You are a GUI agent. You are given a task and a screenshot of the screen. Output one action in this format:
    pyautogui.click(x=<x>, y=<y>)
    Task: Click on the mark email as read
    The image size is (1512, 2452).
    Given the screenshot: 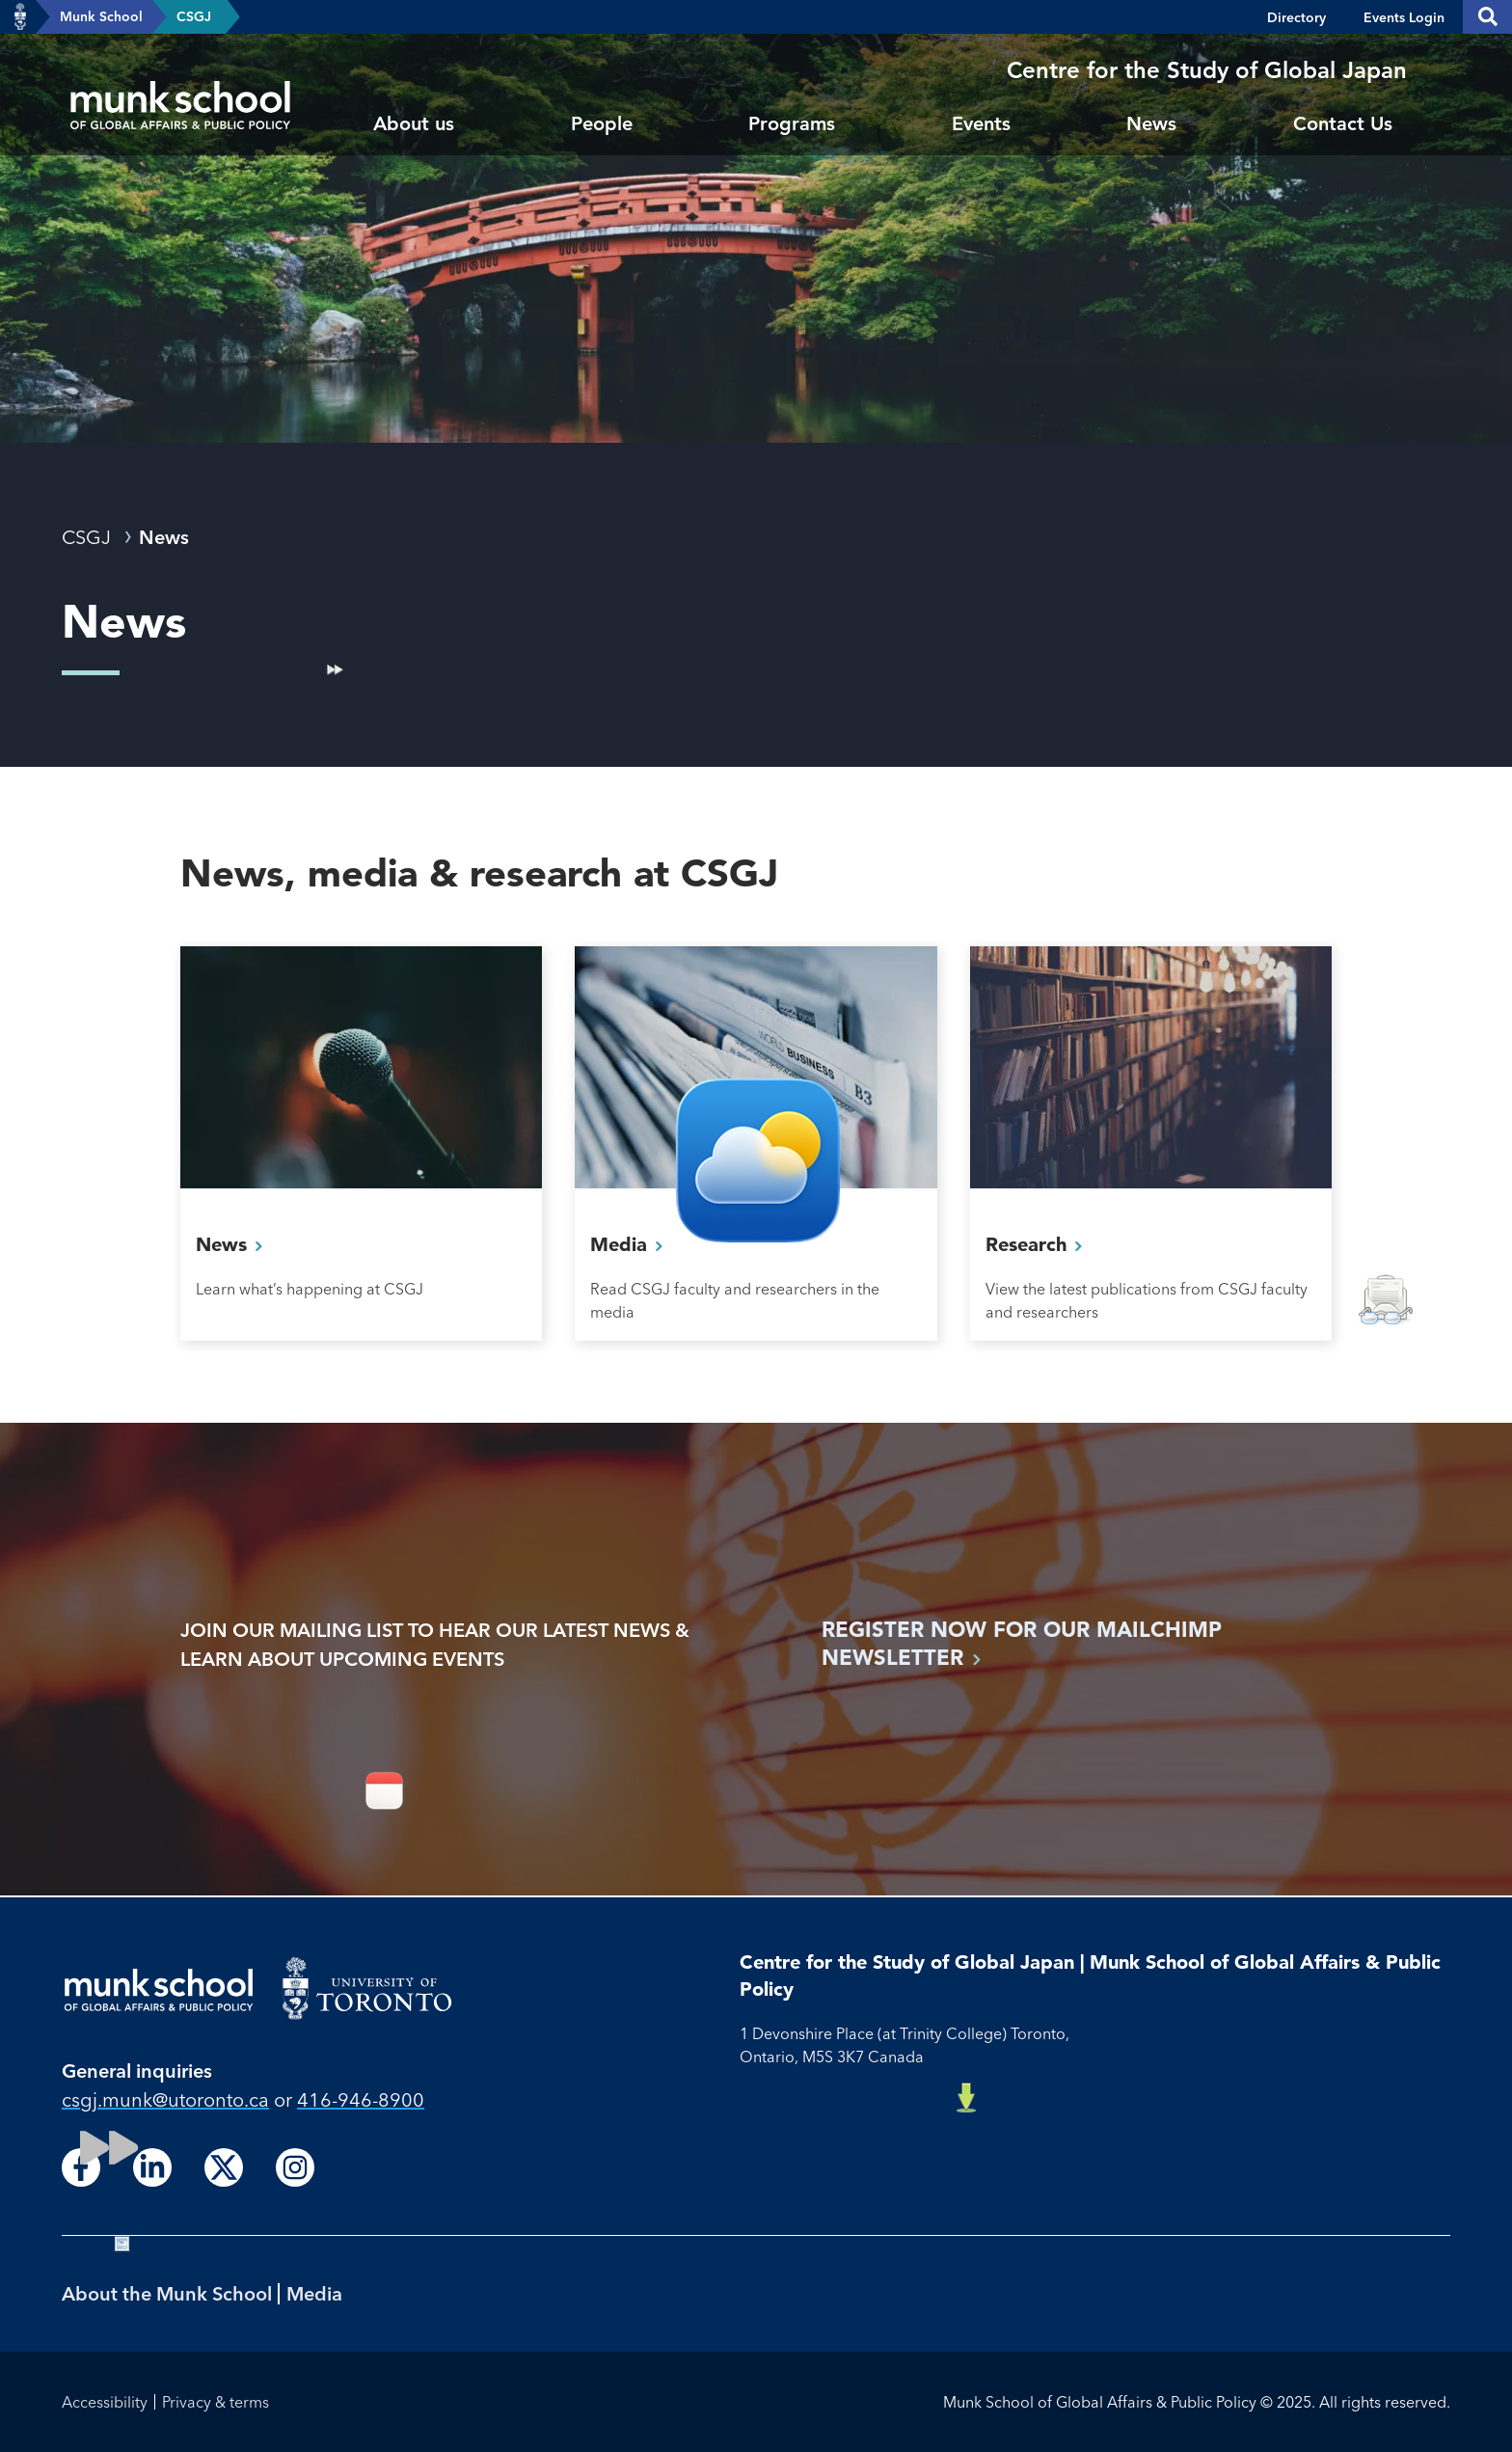 What is the action you would take?
    pyautogui.click(x=1386, y=1297)
    